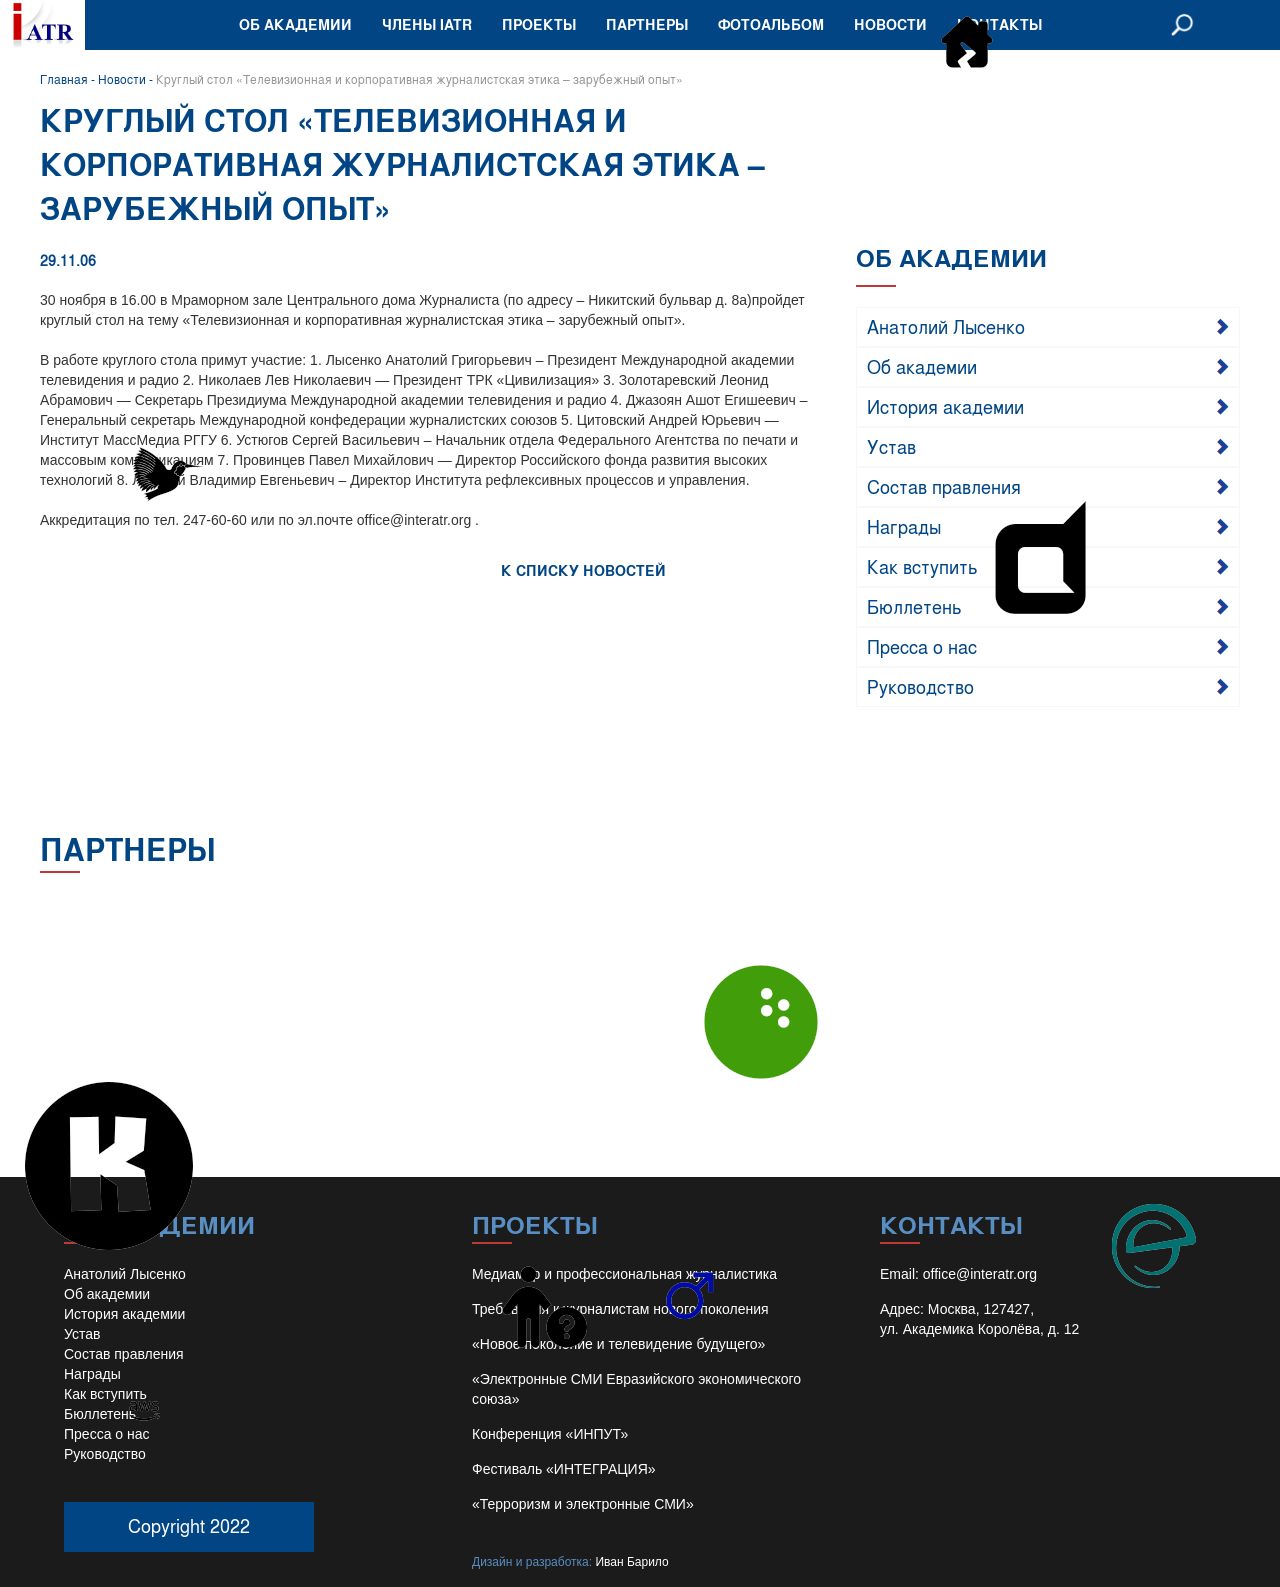  I want to click on konva javascript library logo, so click(109, 1166).